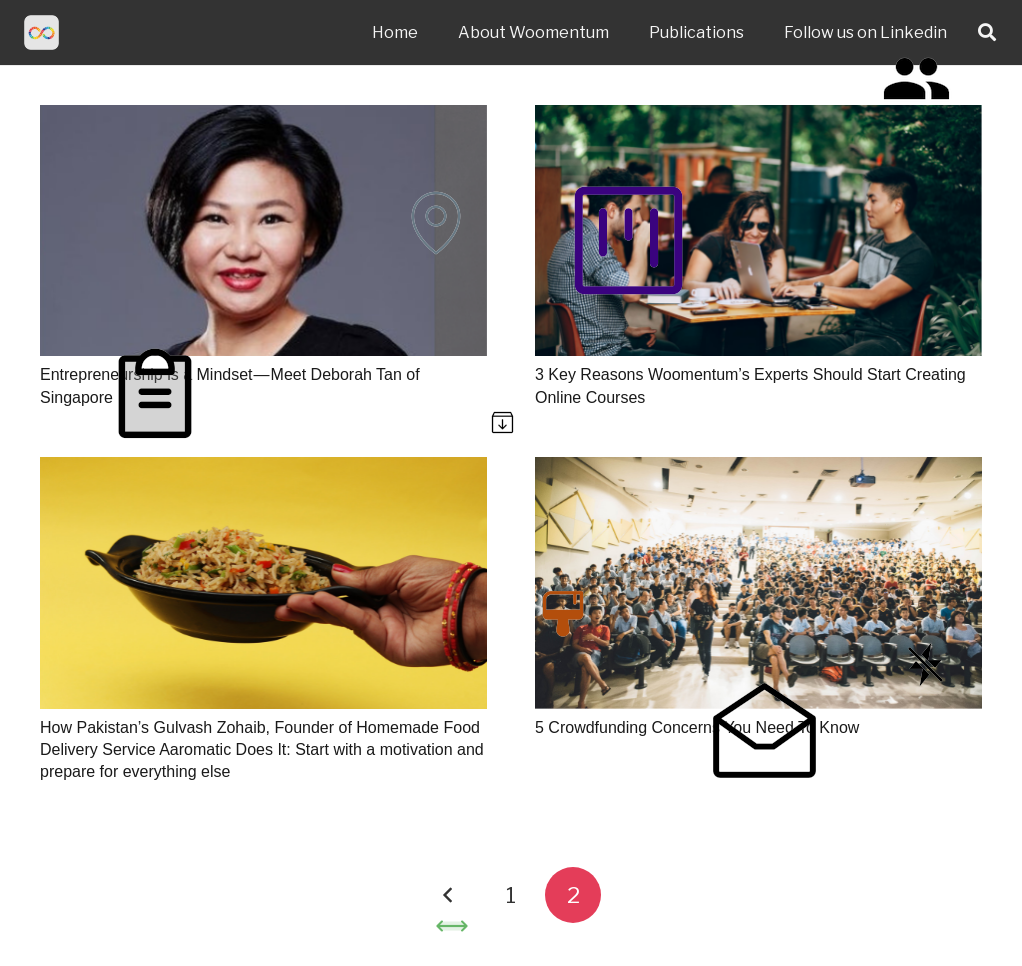  Describe the element at coordinates (764, 734) in the screenshot. I see `view an opened email or message` at that location.